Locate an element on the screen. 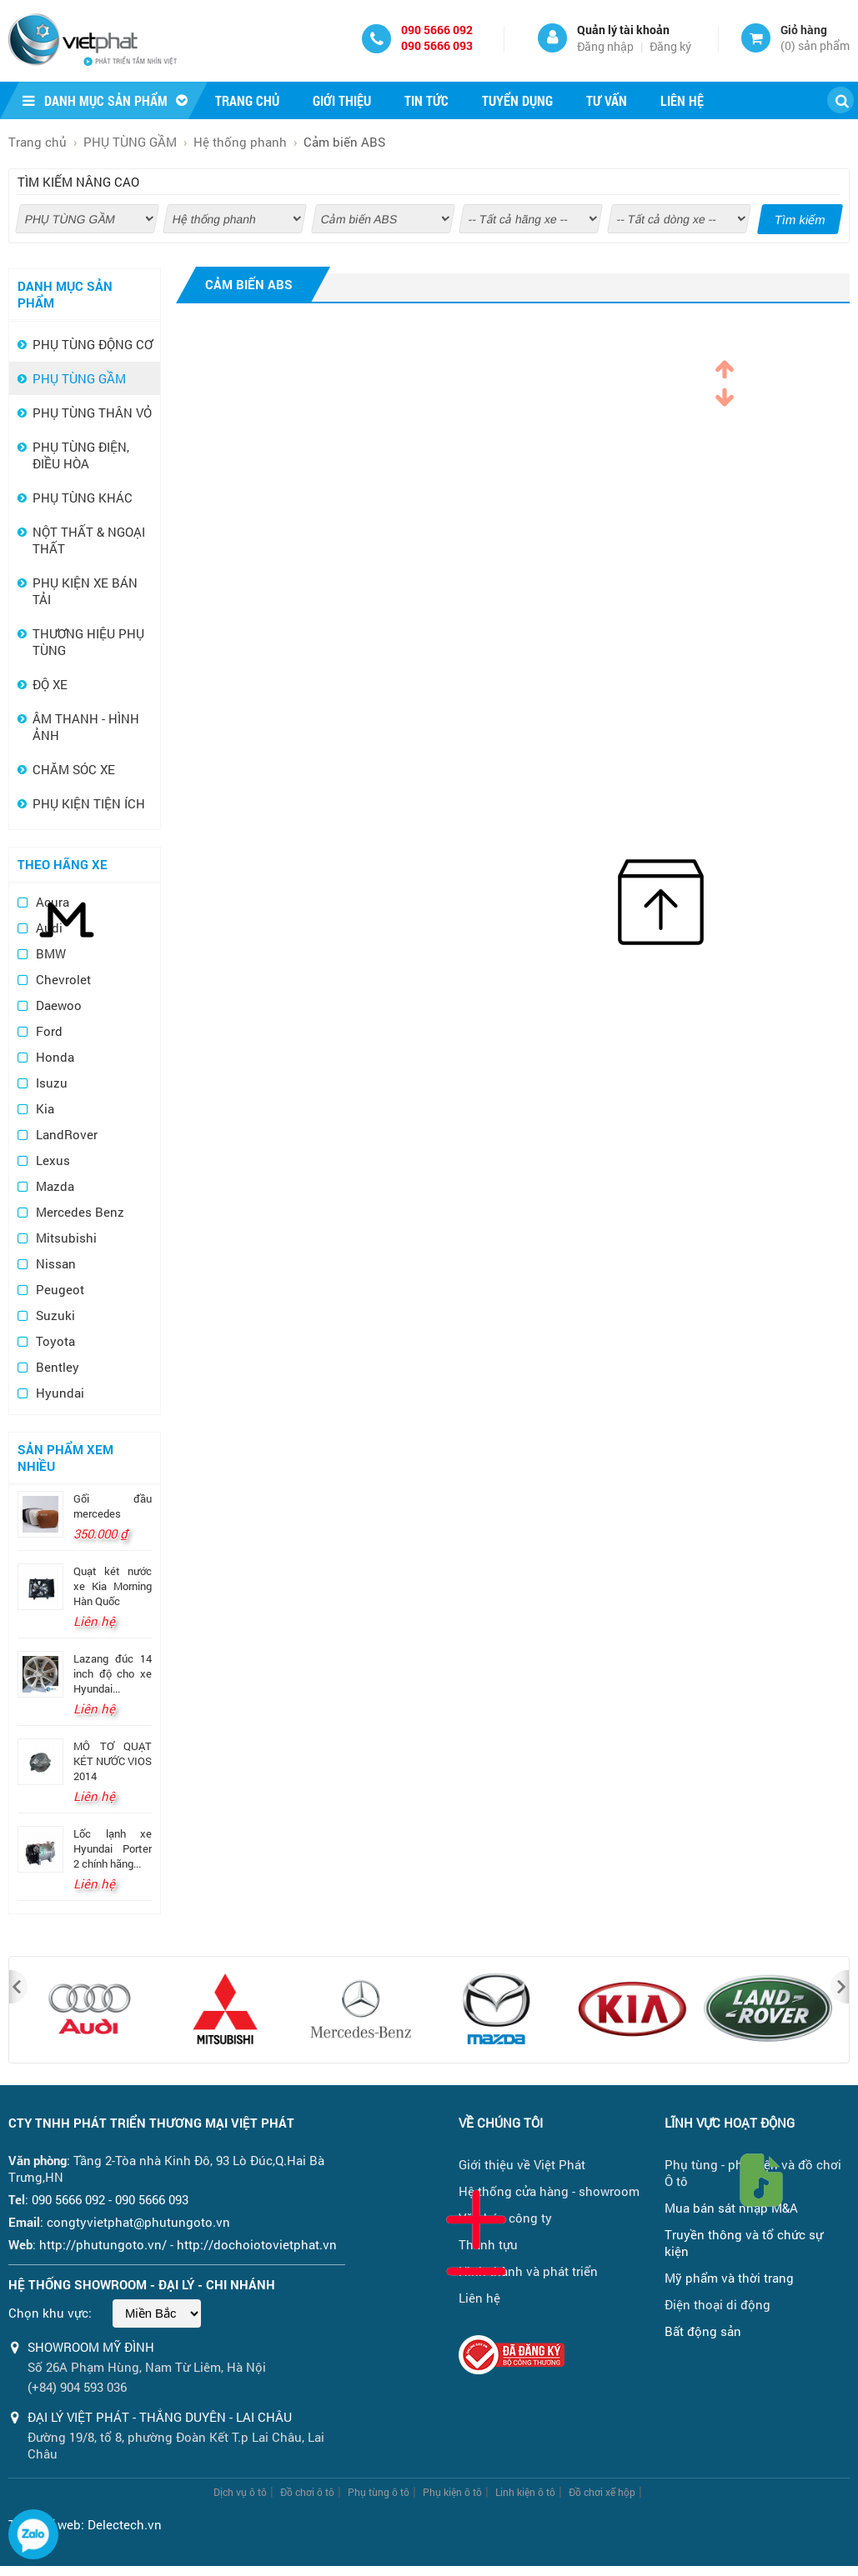 This screenshot has width=858, height=2576. view code differences or changes is located at coordinates (474, 2233).